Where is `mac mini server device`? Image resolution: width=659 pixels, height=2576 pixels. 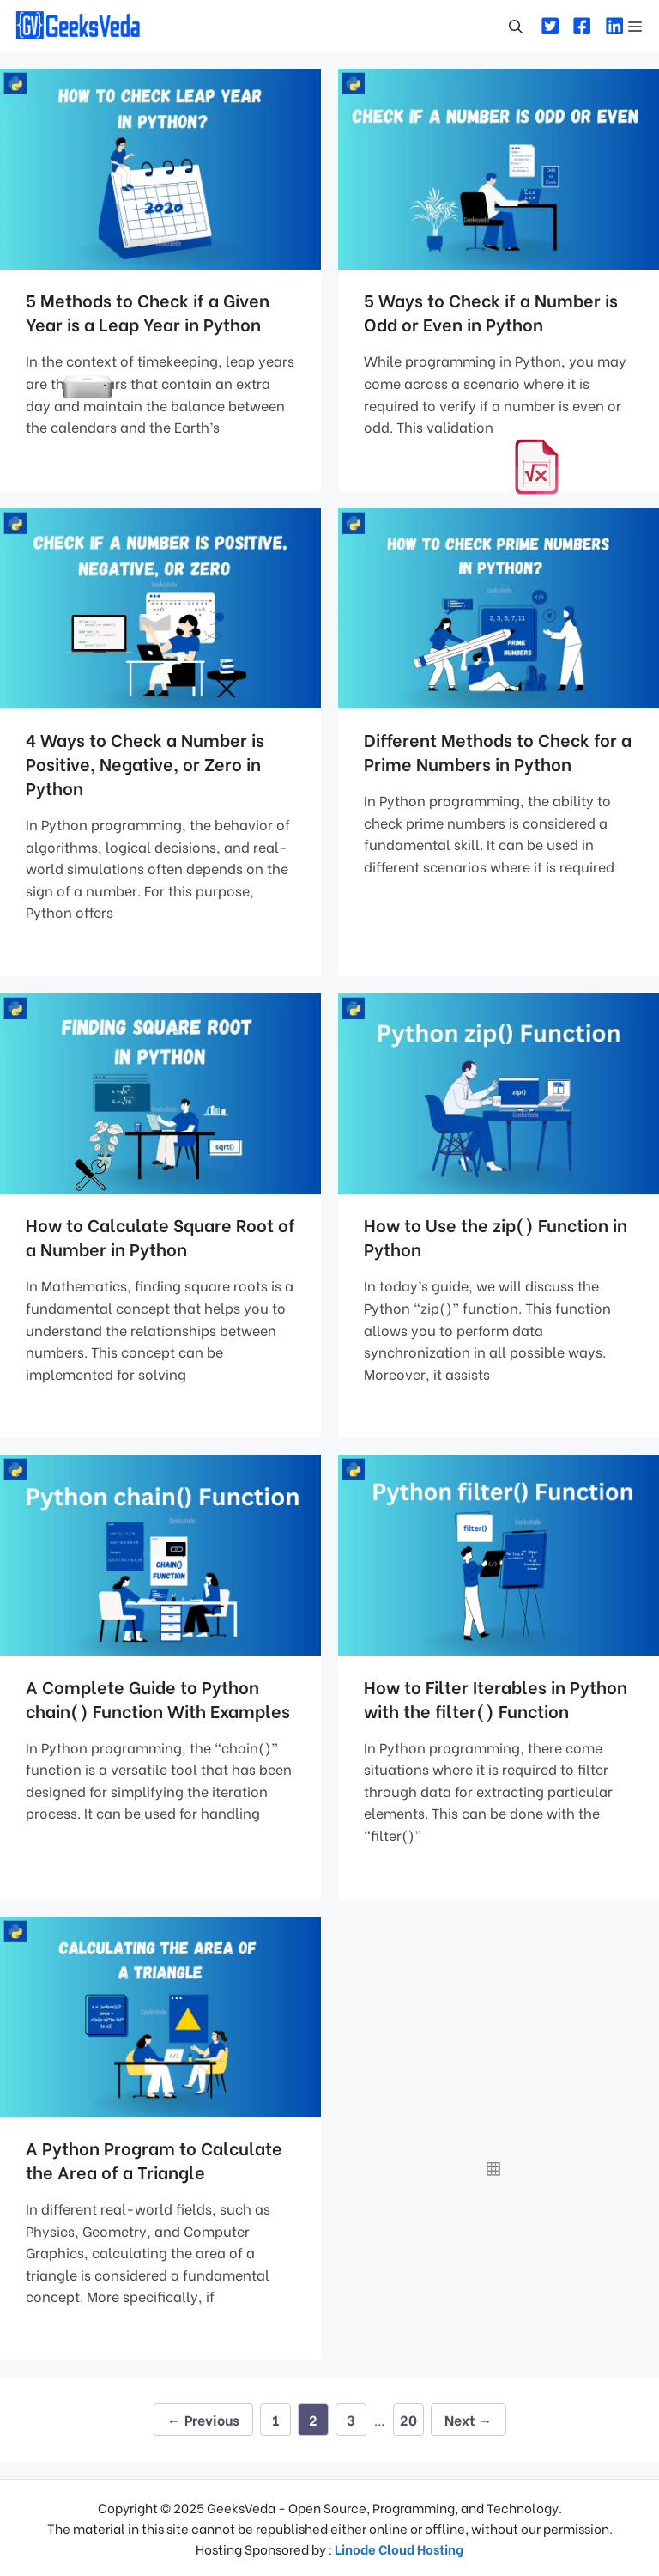
mac mini server device is located at coordinates (88, 383).